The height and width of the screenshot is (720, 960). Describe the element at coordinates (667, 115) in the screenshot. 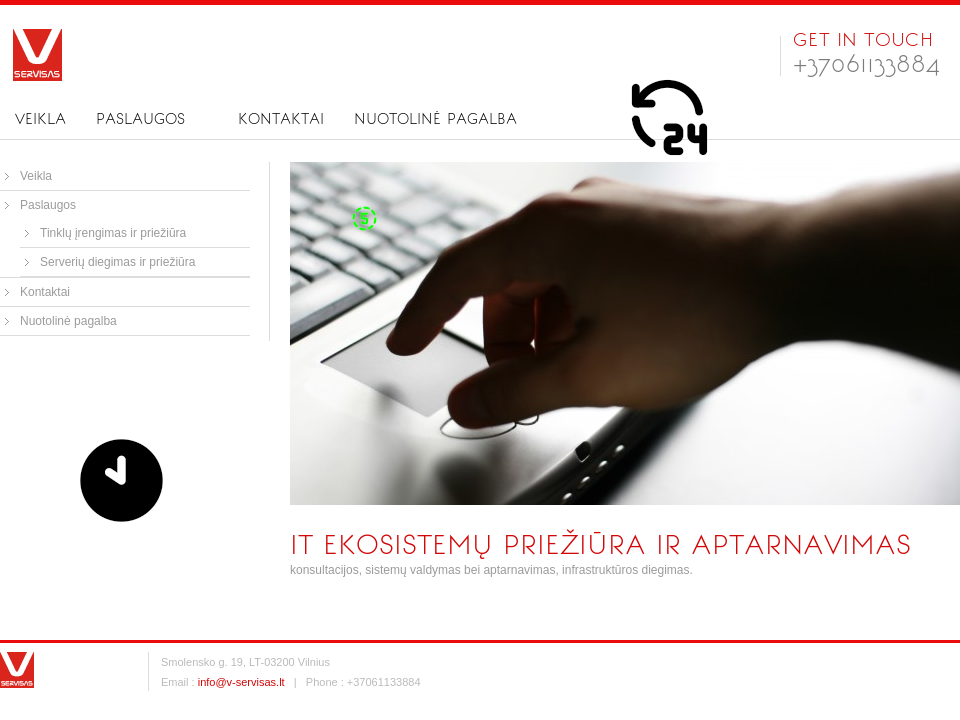

I see `indicates 24-hour availability or support` at that location.